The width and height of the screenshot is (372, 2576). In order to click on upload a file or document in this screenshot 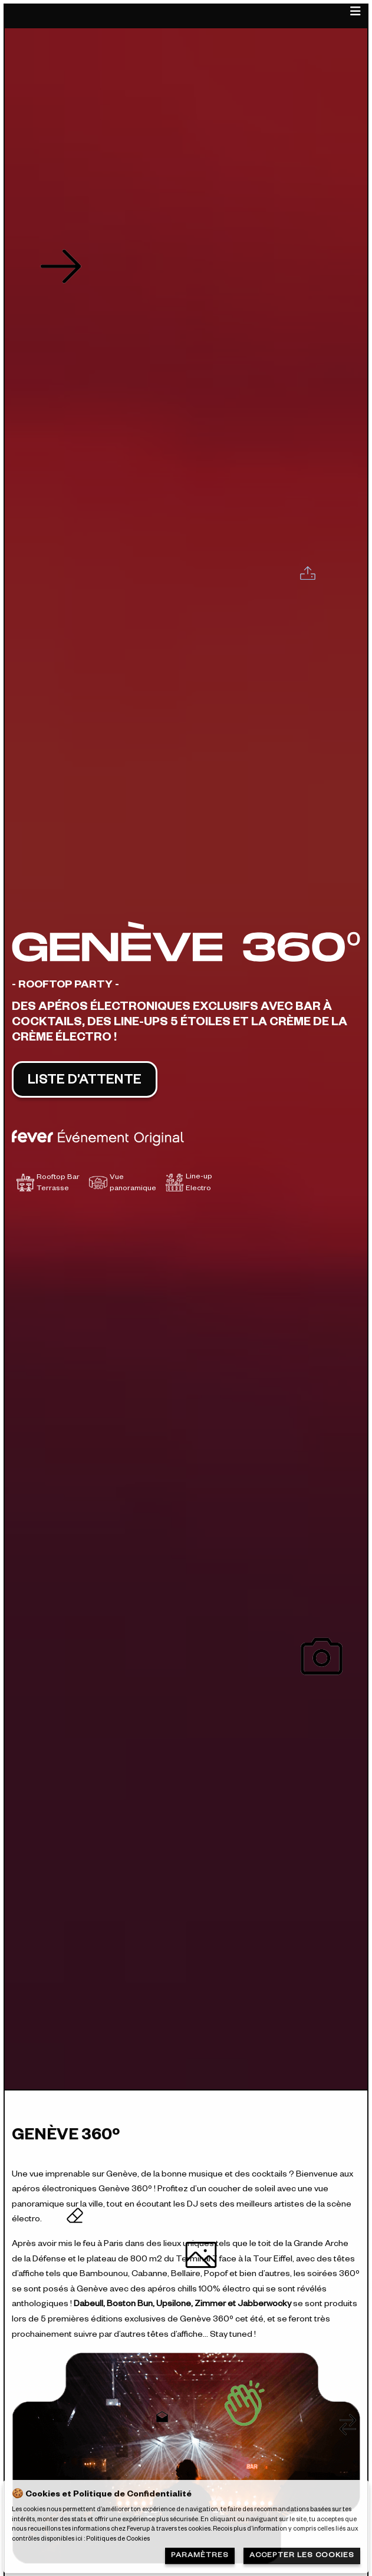, I will do `click(308, 574)`.